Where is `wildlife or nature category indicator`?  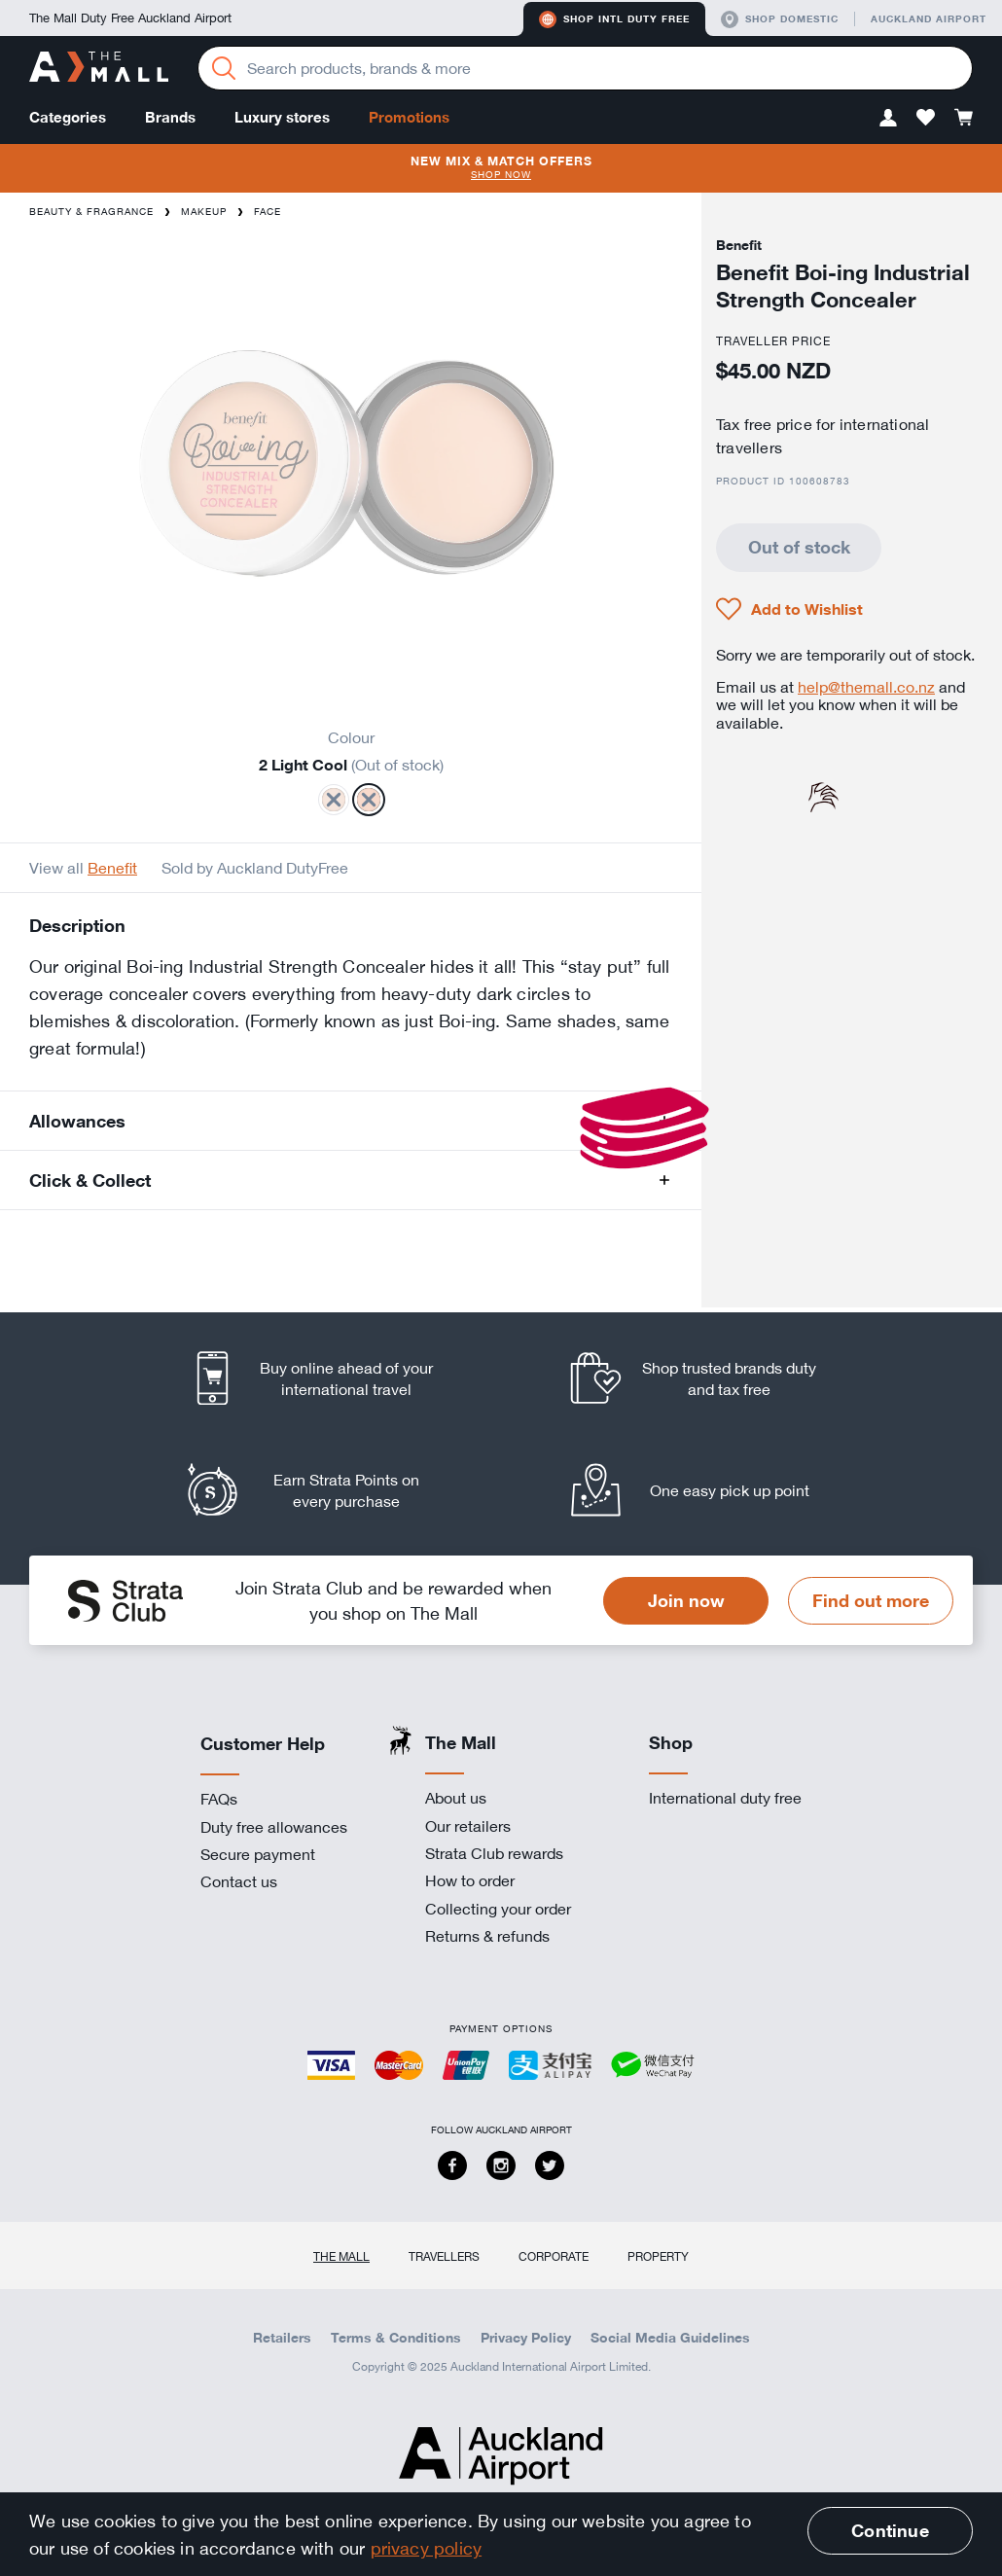
wildlife or nature category indicator is located at coordinates (401, 1740).